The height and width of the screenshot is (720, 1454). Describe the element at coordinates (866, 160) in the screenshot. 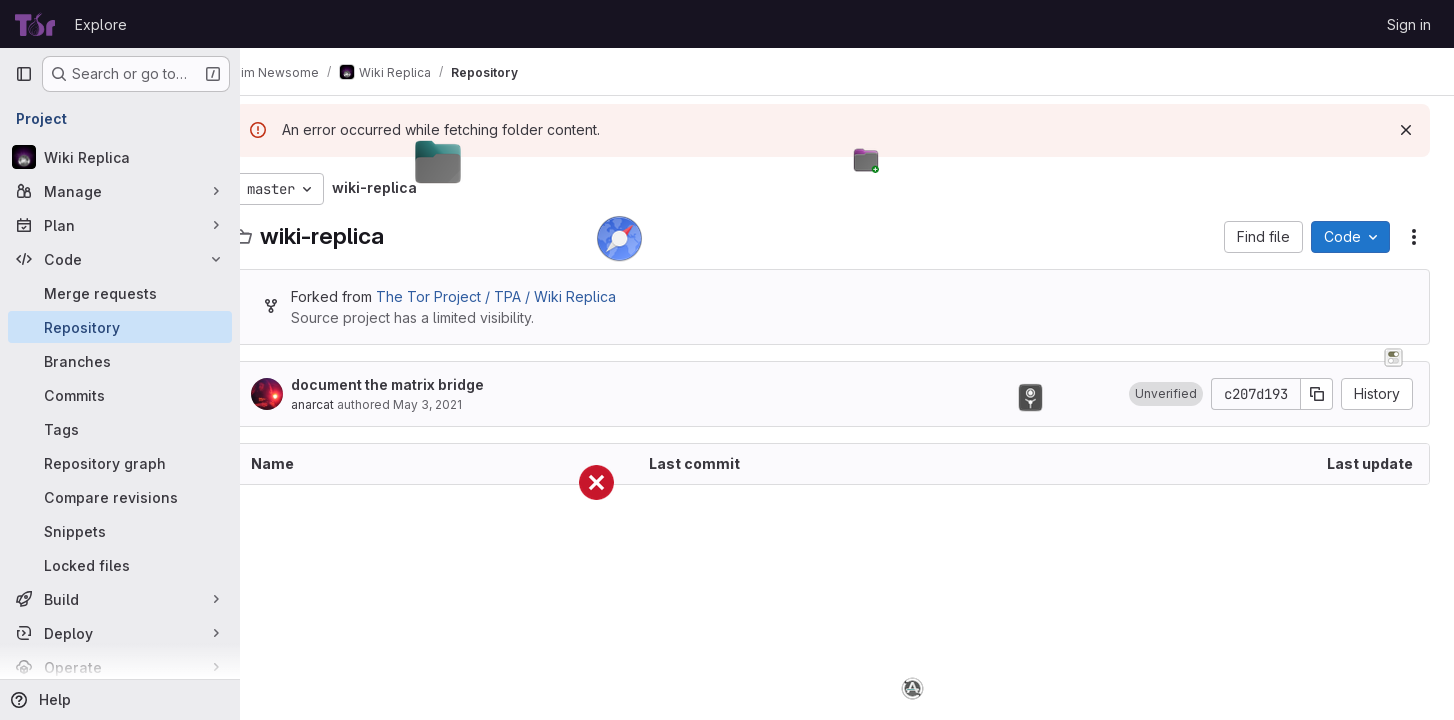

I see `create a new folder` at that location.